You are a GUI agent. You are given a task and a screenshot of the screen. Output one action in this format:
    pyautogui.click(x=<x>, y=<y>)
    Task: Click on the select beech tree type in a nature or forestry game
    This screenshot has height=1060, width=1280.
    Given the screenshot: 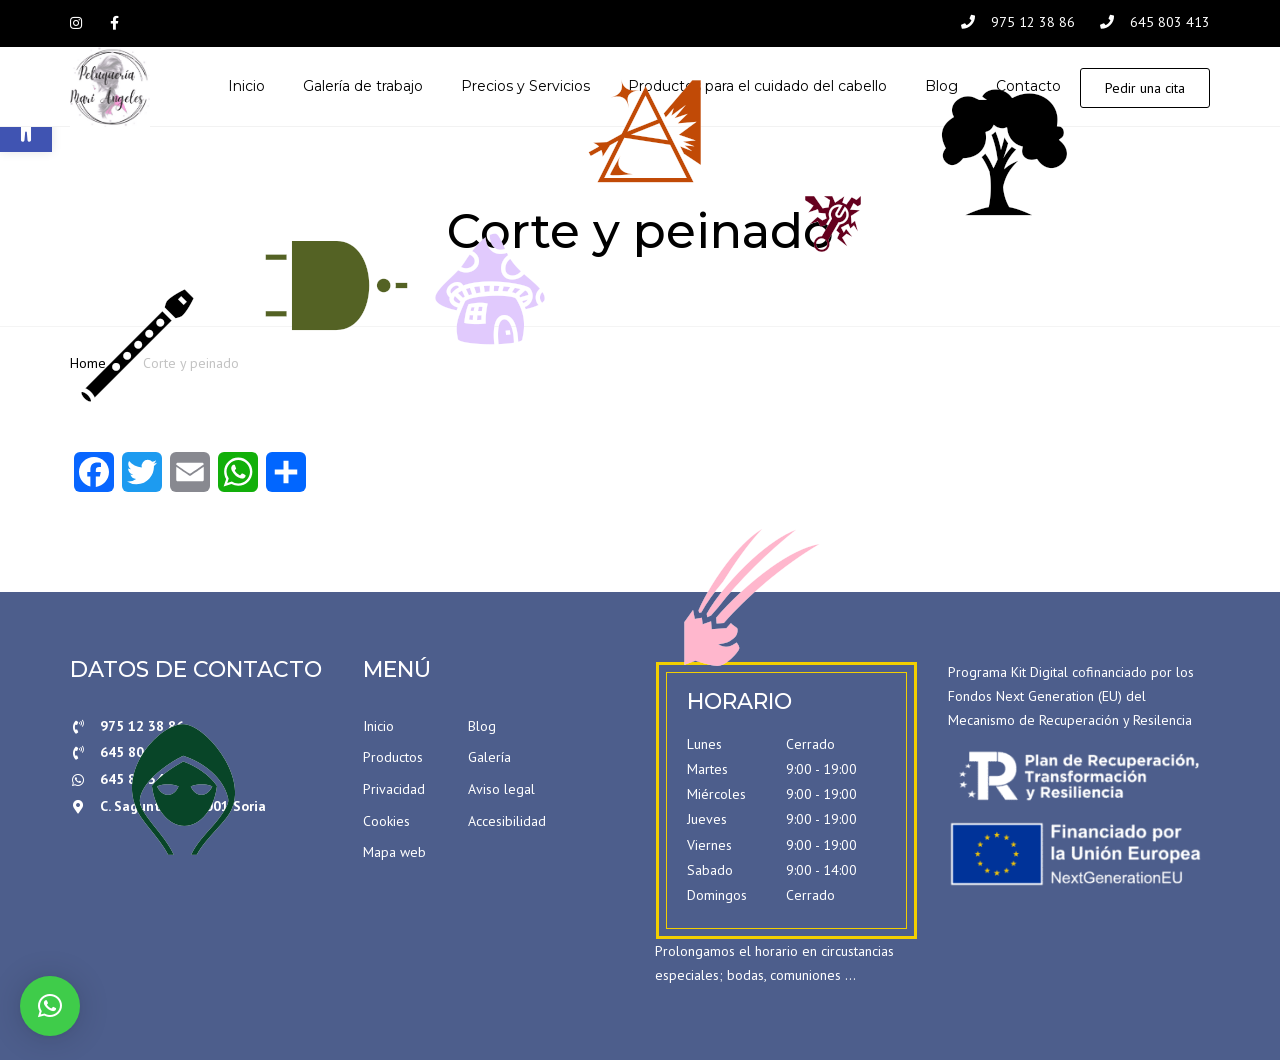 What is the action you would take?
    pyautogui.click(x=1004, y=151)
    